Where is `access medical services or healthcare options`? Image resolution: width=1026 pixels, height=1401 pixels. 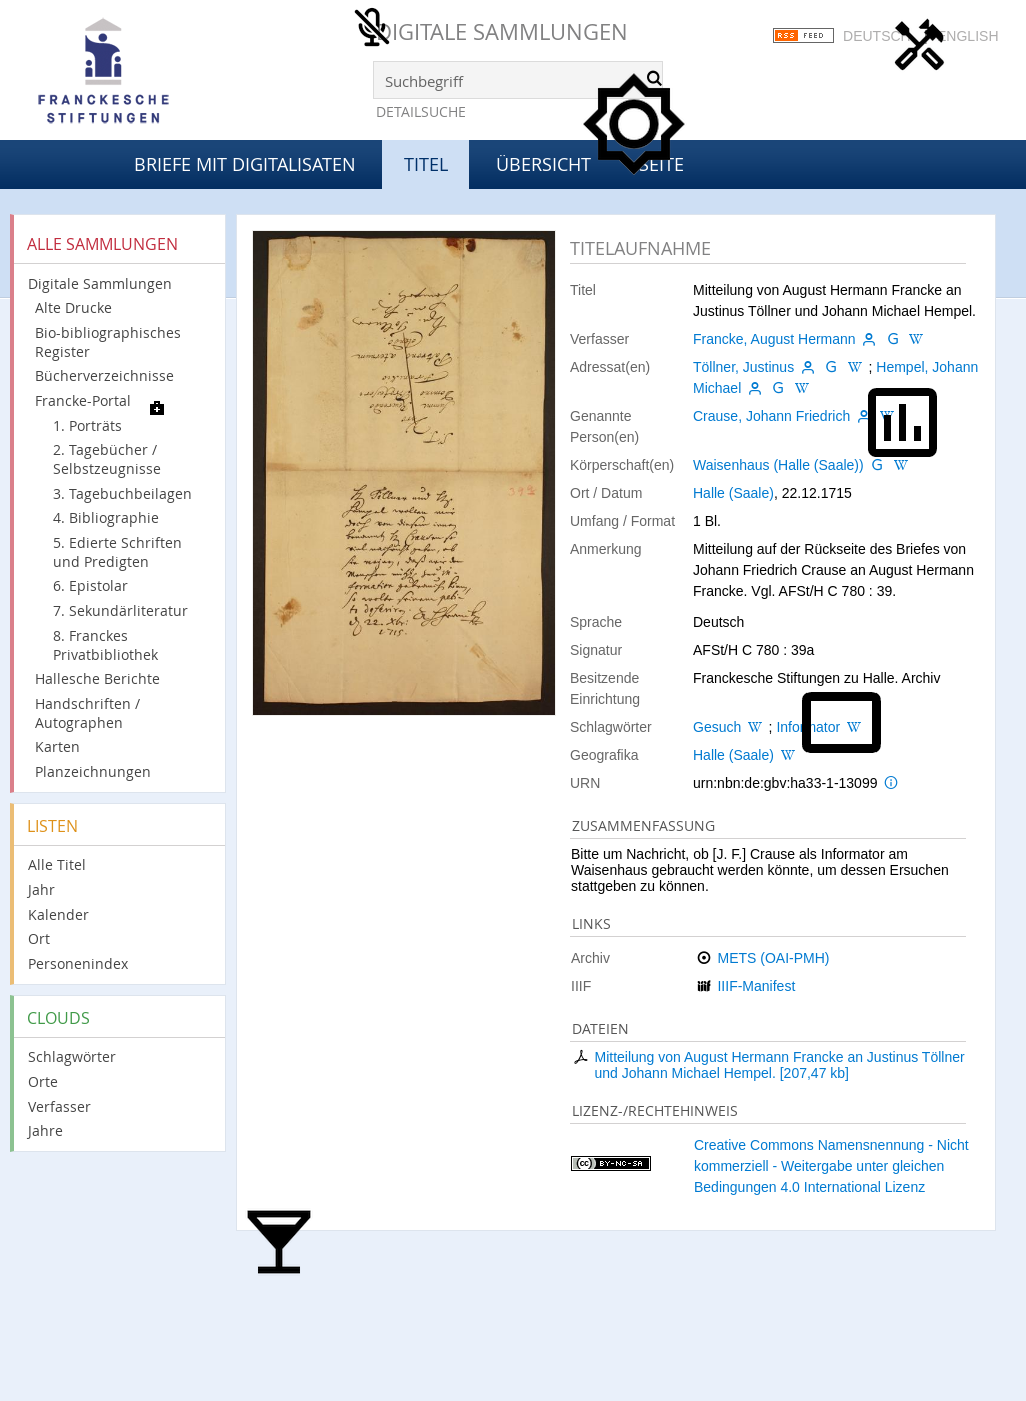 access medical services or healthcare options is located at coordinates (157, 408).